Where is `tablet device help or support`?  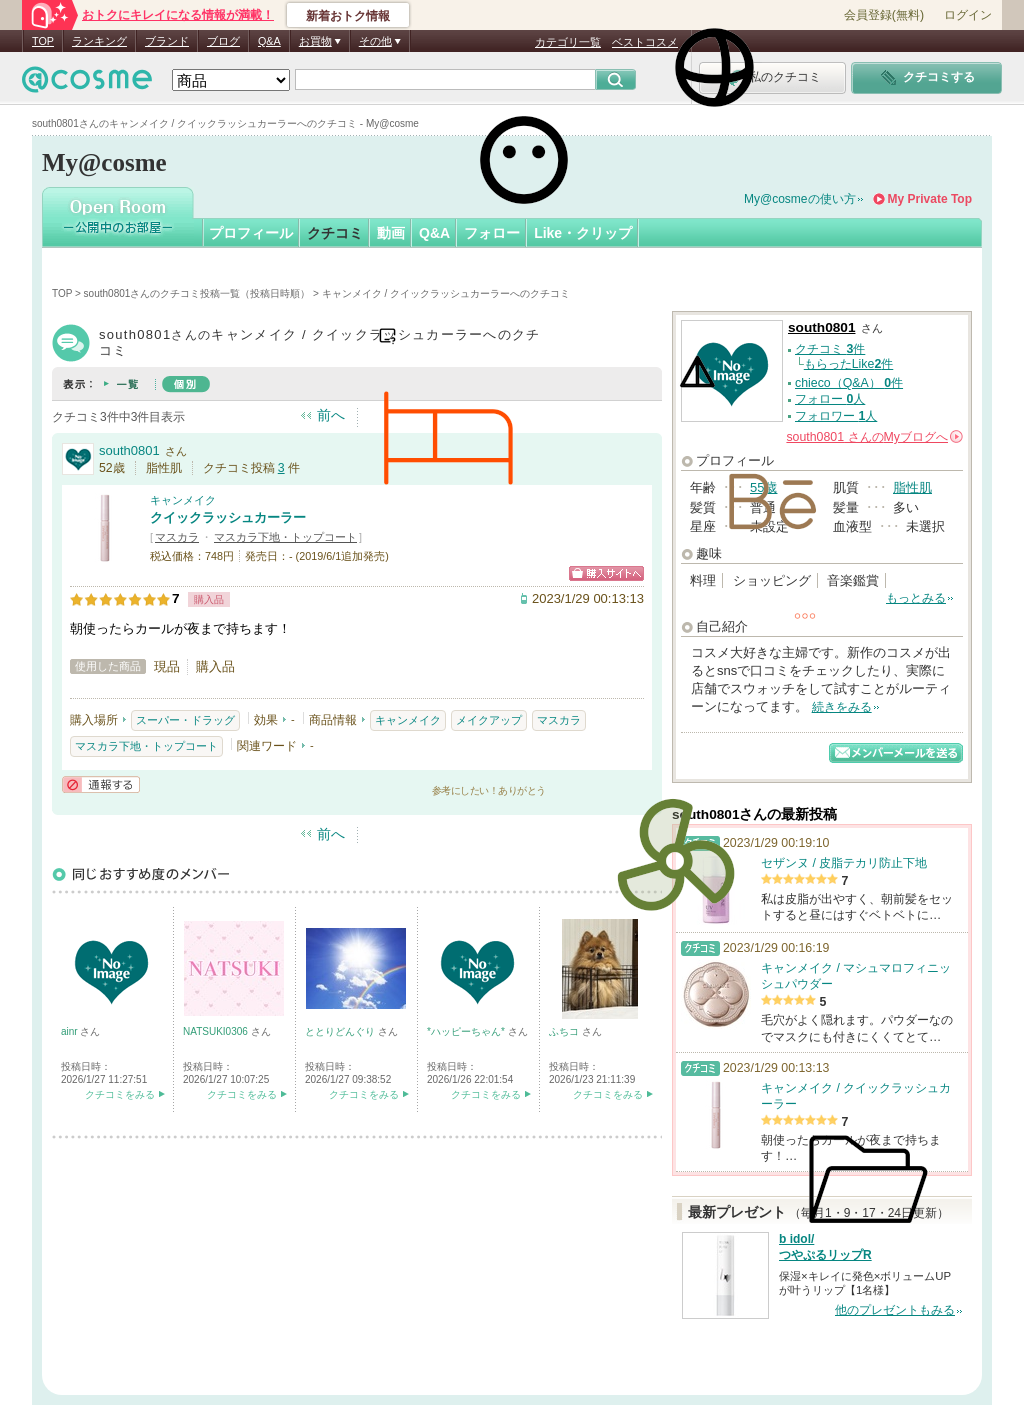
tablet device help or support is located at coordinates (387, 335).